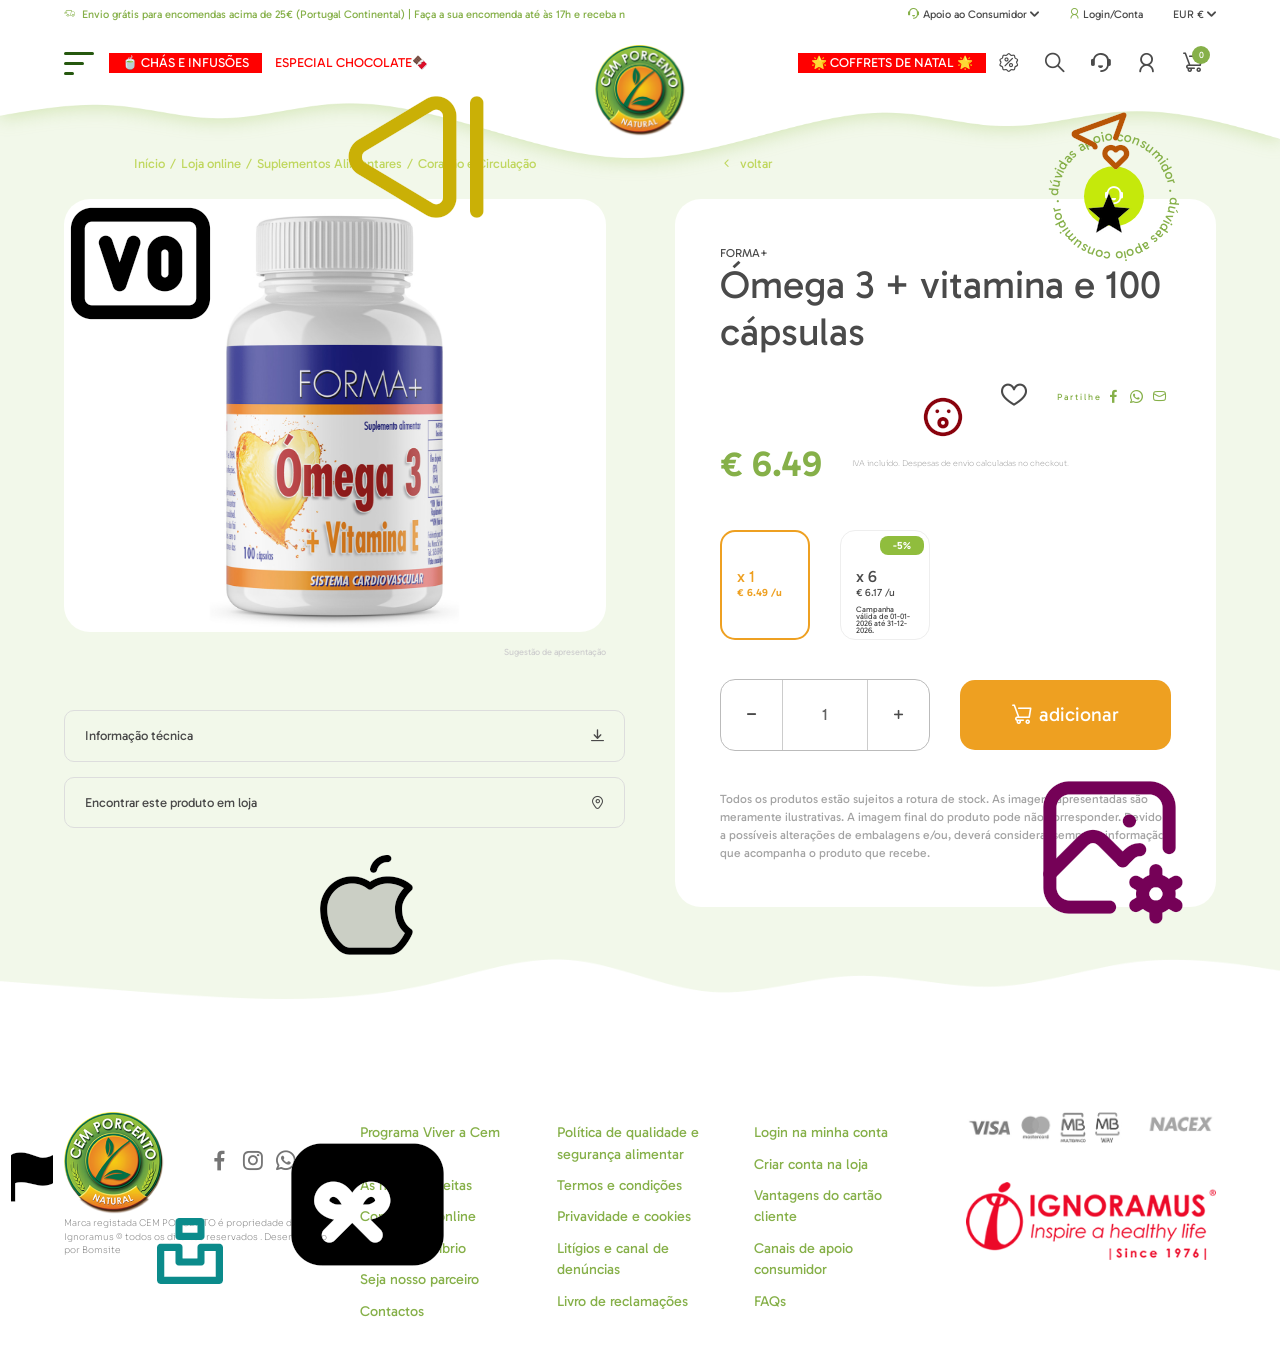 The image size is (1280, 1362). What do you see at coordinates (140, 263) in the screenshot?
I see `toggle voiceover or voice output settings` at bounding box center [140, 263].